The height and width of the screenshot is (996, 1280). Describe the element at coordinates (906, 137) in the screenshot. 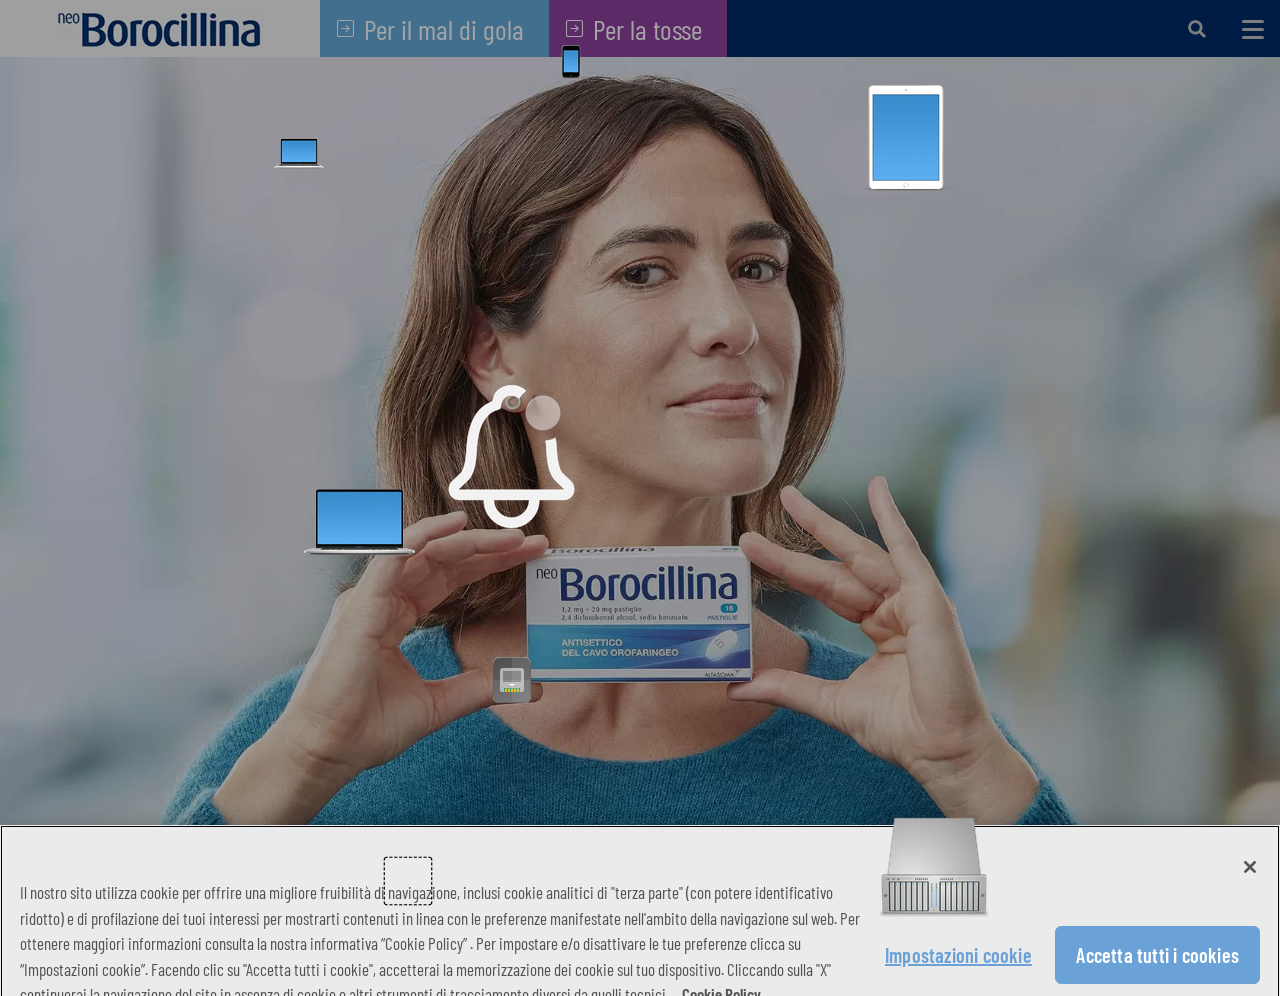

I see `indicates a connected iPad Air 2 device` at that location.